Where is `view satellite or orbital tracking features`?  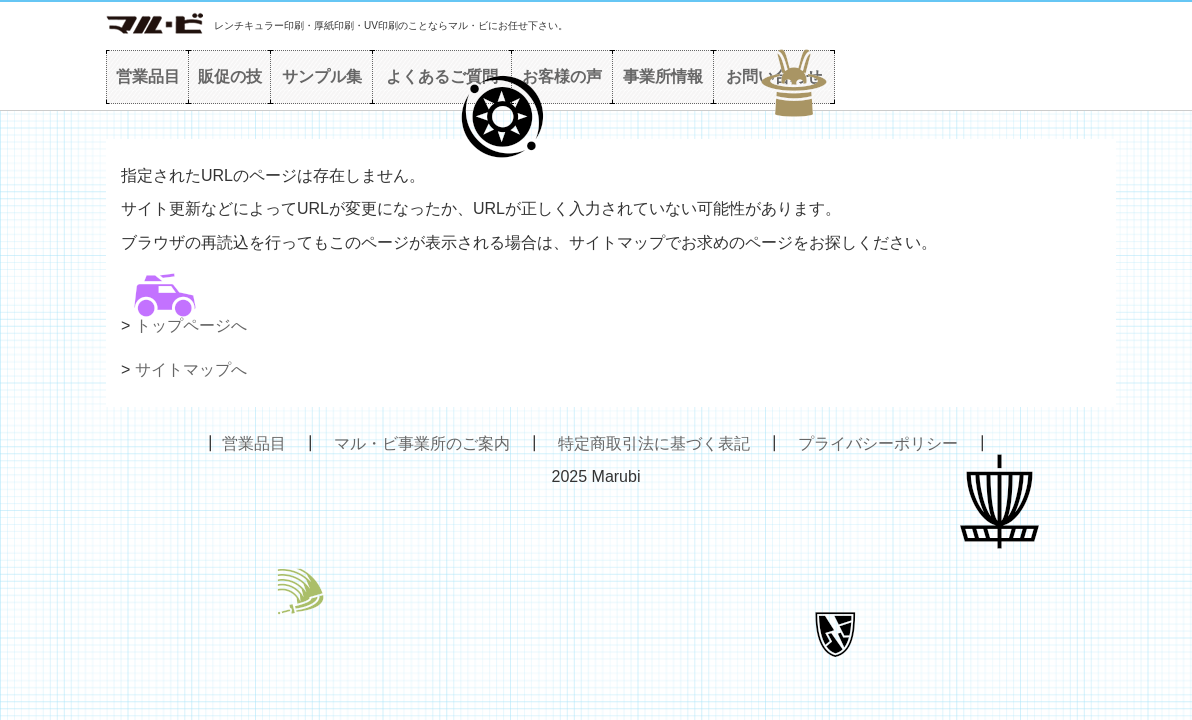
view satellite or orbital tracking features is located at coordinates (502, 117).